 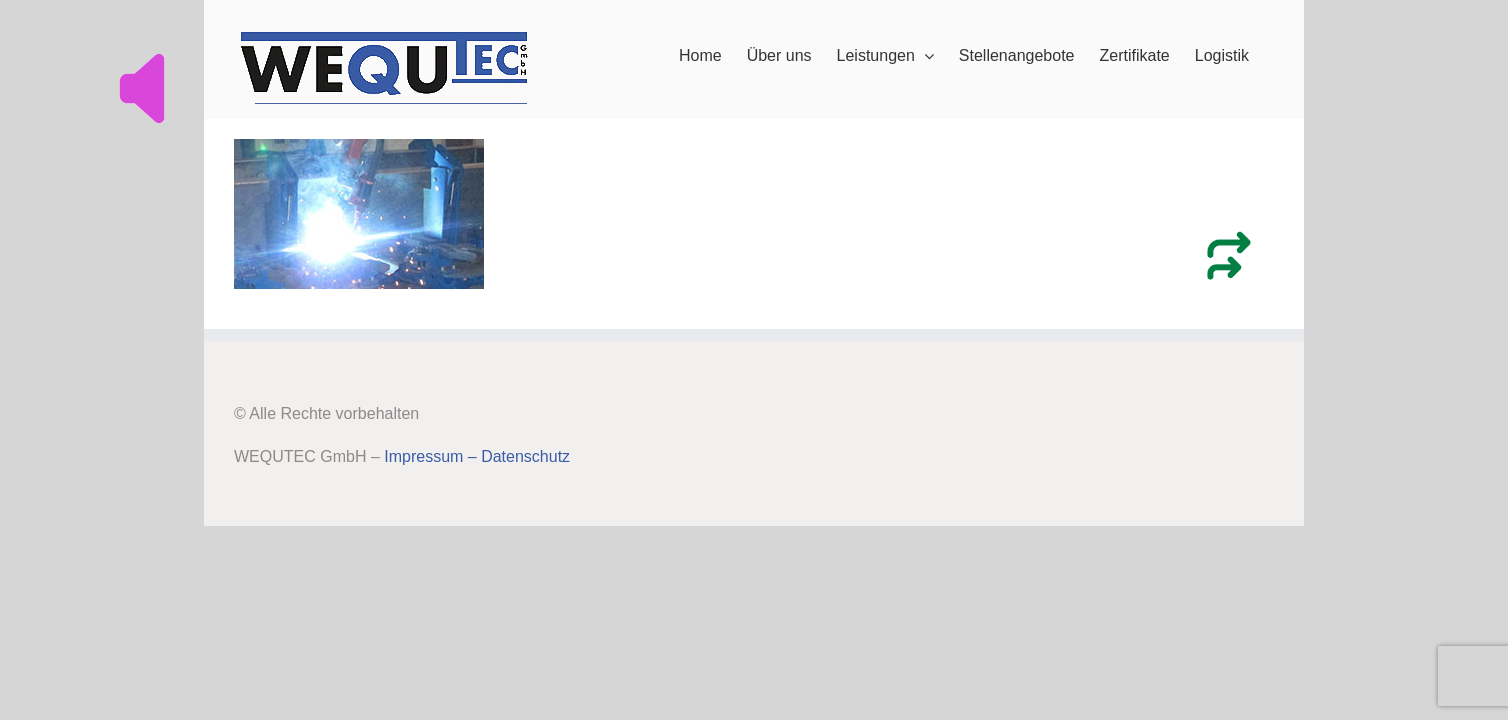 What do you see at coordinates (144, 88) in the screenshot?
I see `mute or unmute audio` at bounding box center [144, 88].